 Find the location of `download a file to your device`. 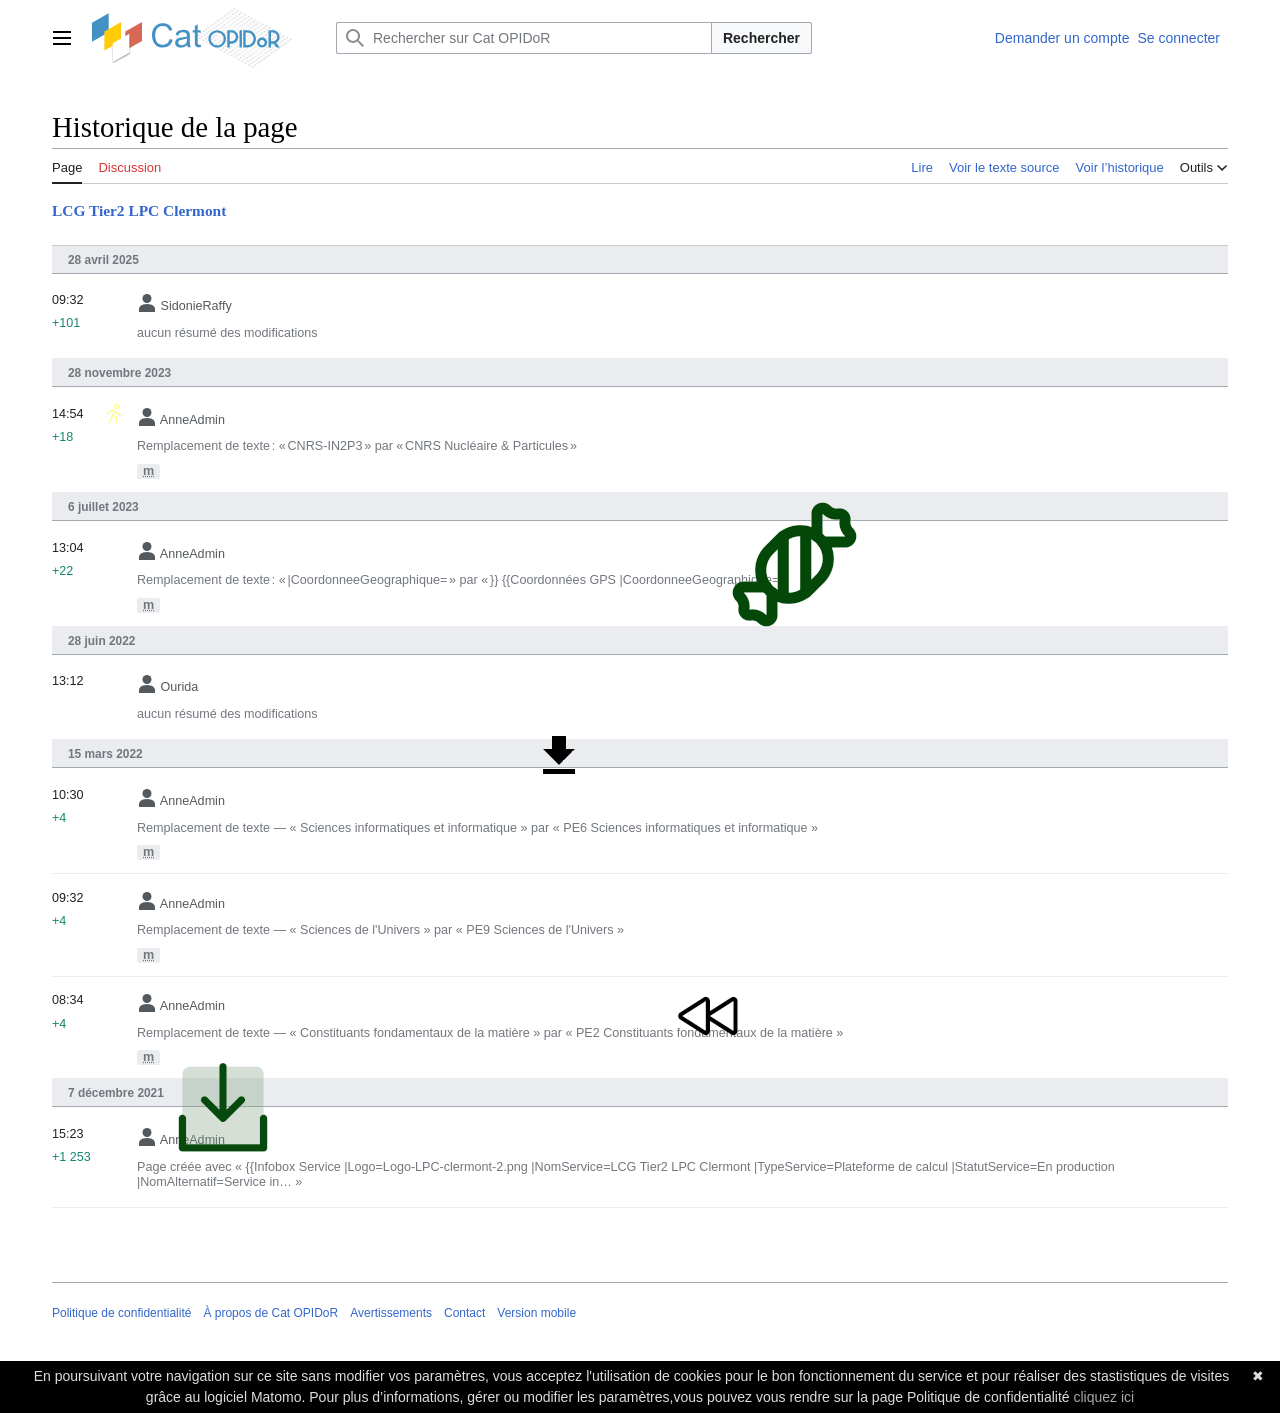

download a file to your device is located at coordinates (223, 1111).